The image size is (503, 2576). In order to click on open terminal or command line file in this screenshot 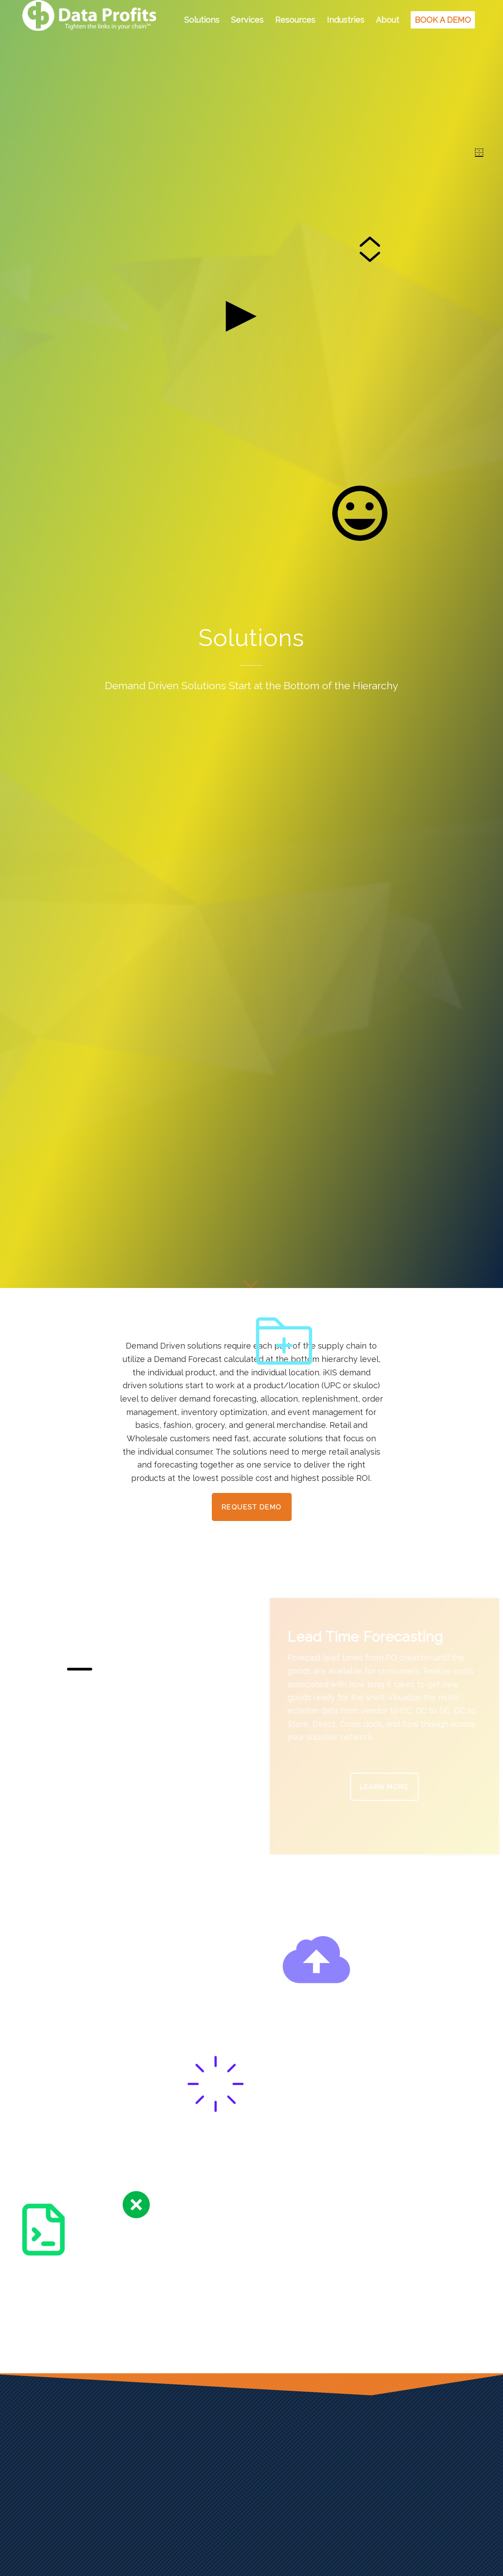, I will do `click(43, 2229)`.